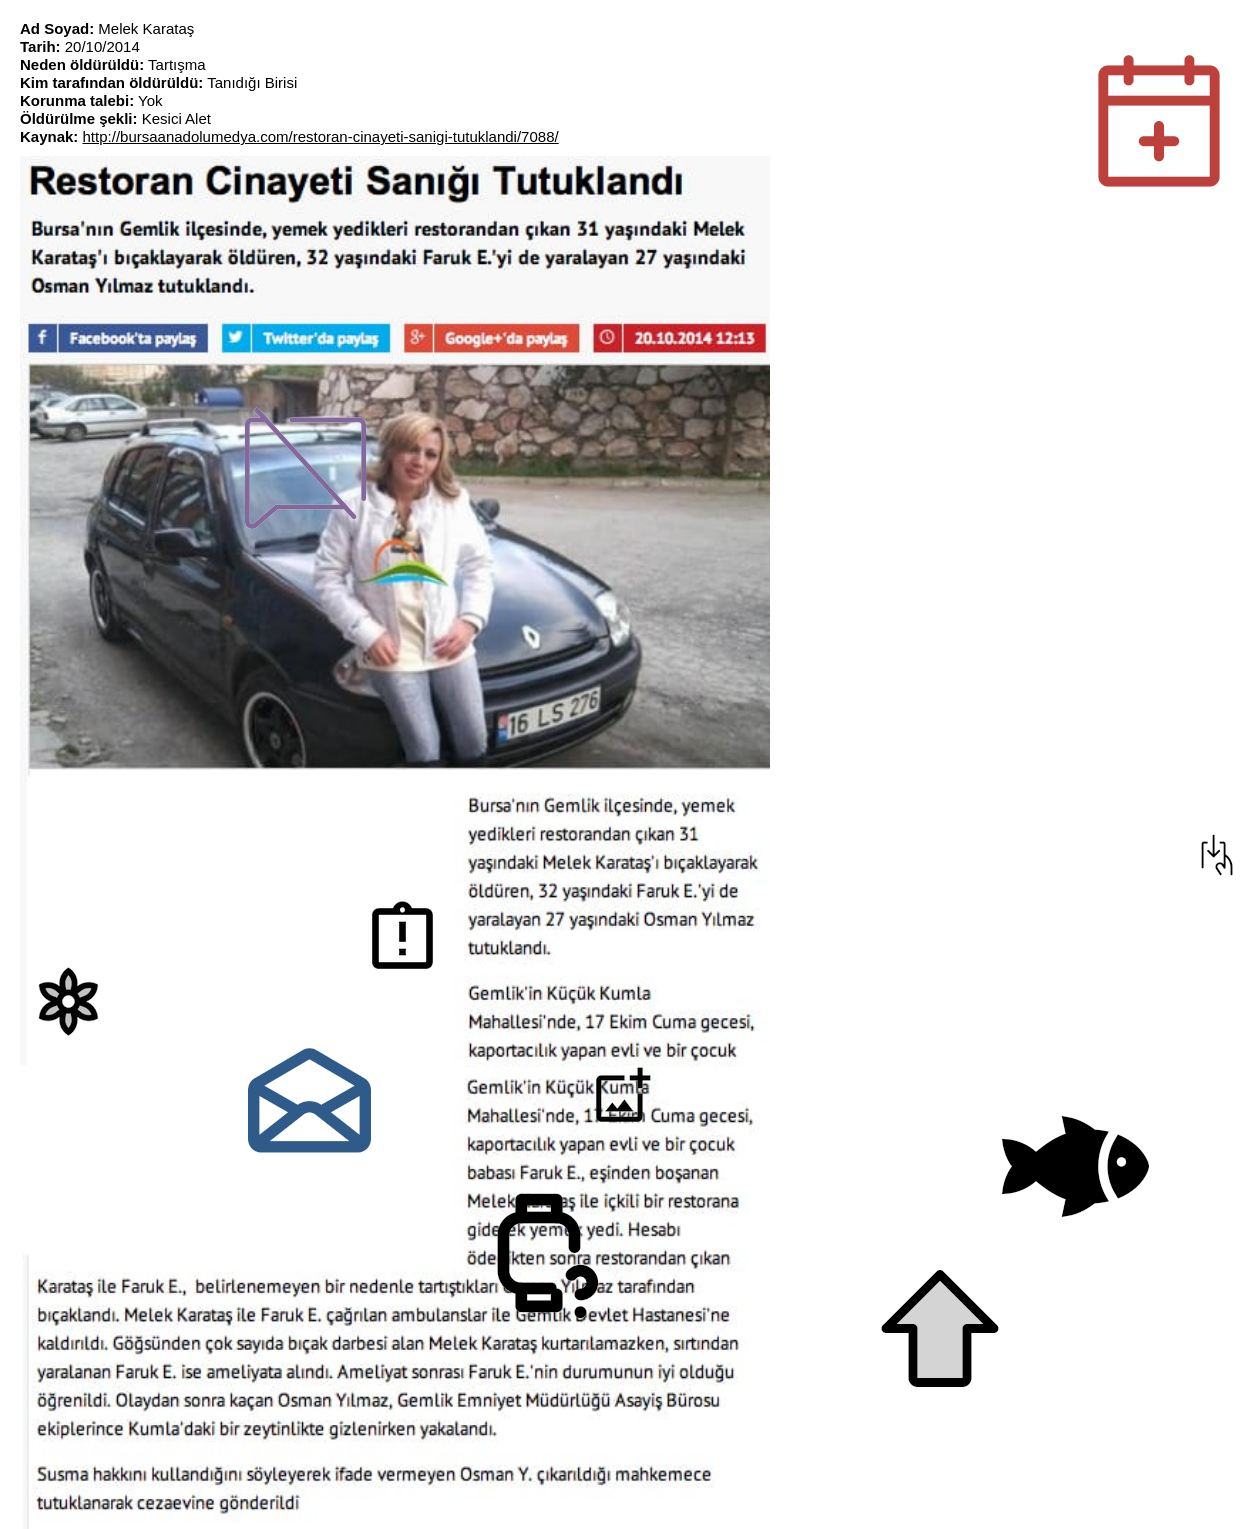 The width and height of the screenshot is (1248, 1529). I want to click on add a new photo to the gallery, so click(622, 1096).